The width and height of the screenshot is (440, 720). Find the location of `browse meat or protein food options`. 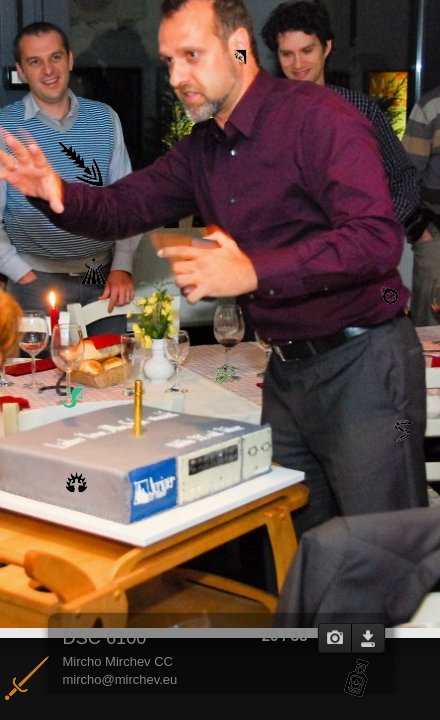

browse meat or protein food options is located at coordinates (226, 375).